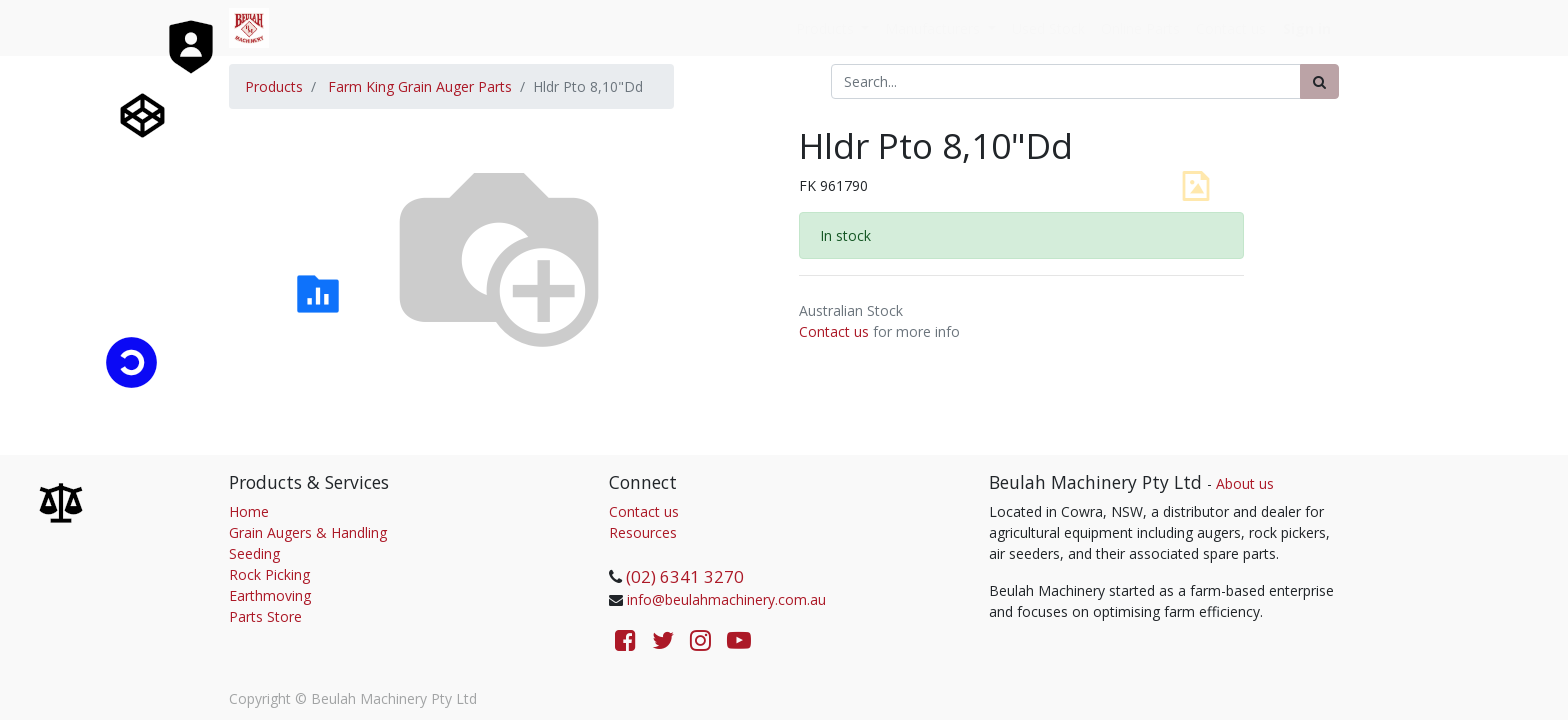 The width and height of the screenshot is (1568, 720). I want to click on open analytics or reports folder, so click(318, 294).